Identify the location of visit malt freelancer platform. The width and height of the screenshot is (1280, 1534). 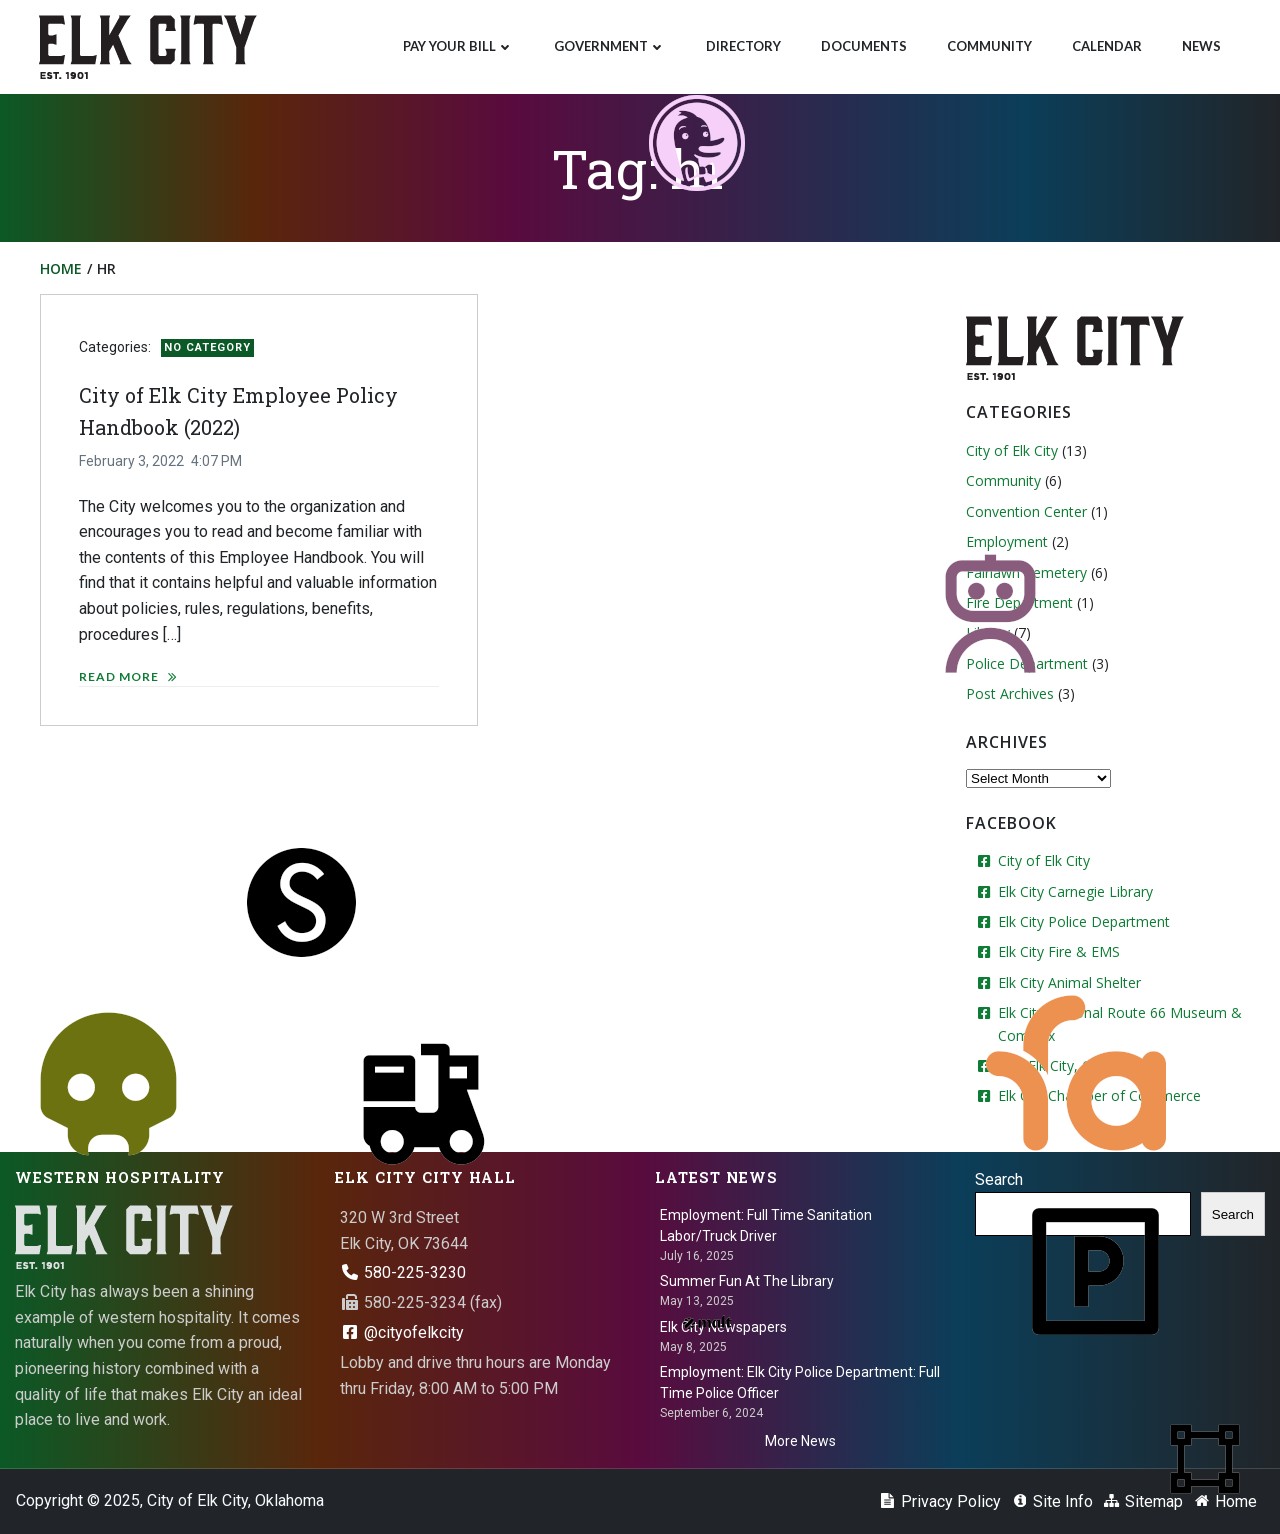
(707, 1322).